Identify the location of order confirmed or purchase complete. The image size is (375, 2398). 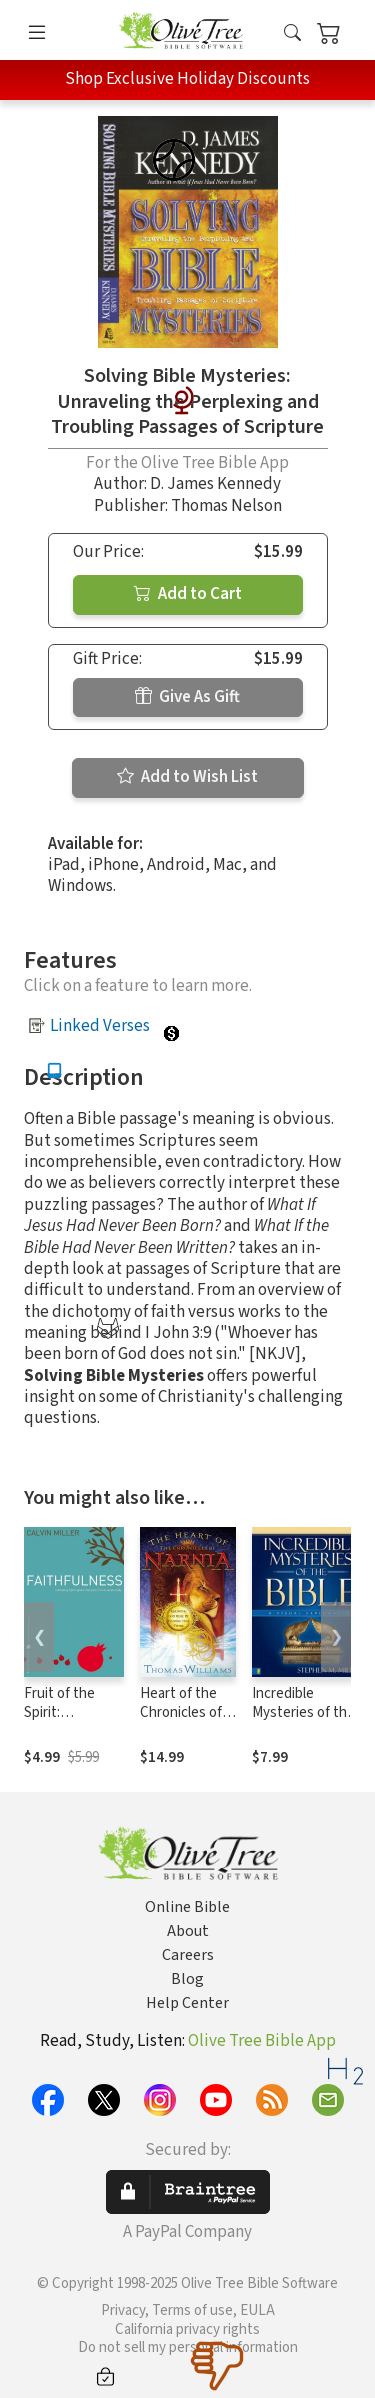
(105, 2376).